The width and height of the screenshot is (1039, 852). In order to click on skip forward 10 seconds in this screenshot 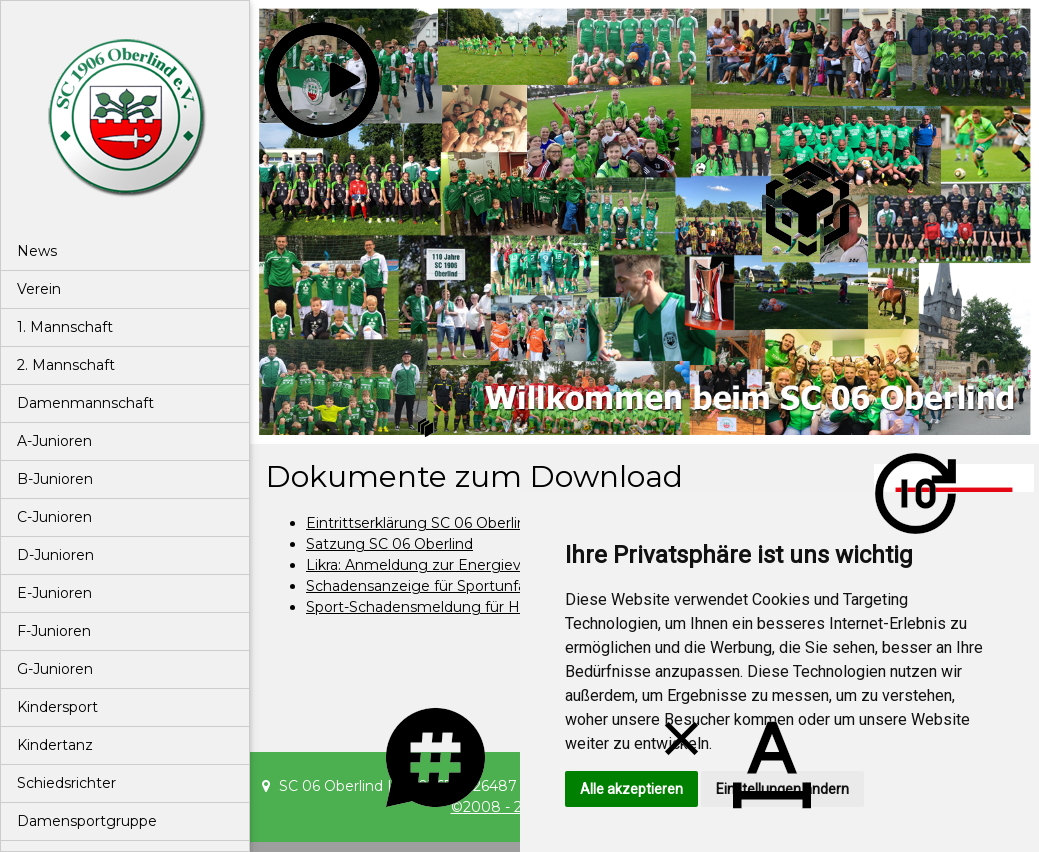, I will do `click(915, 493)`.